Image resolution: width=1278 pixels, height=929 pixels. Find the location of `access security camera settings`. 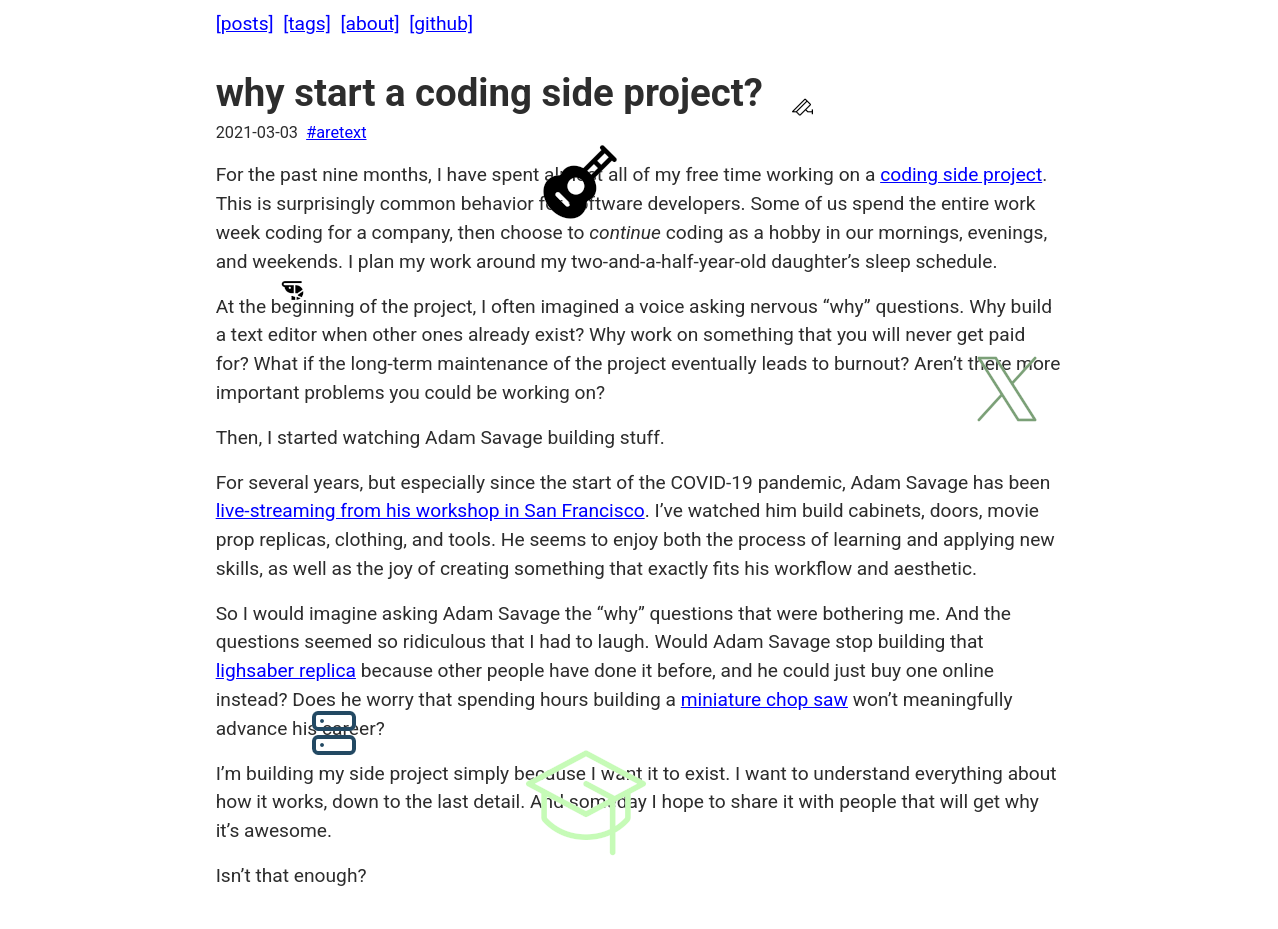

access security camera settings is located at coordinates (802, 108).